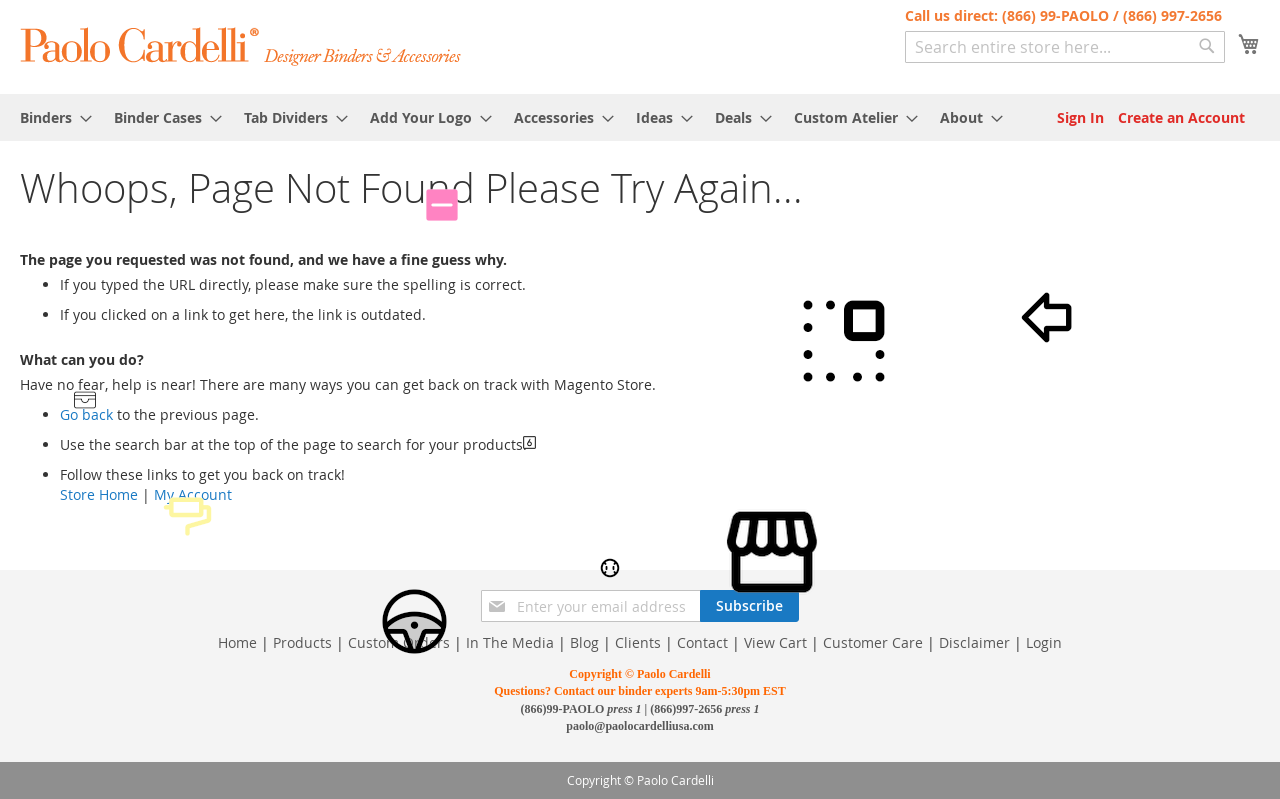 The image size is (1280, 799). I want to click on select the number six, so click(529, 442).